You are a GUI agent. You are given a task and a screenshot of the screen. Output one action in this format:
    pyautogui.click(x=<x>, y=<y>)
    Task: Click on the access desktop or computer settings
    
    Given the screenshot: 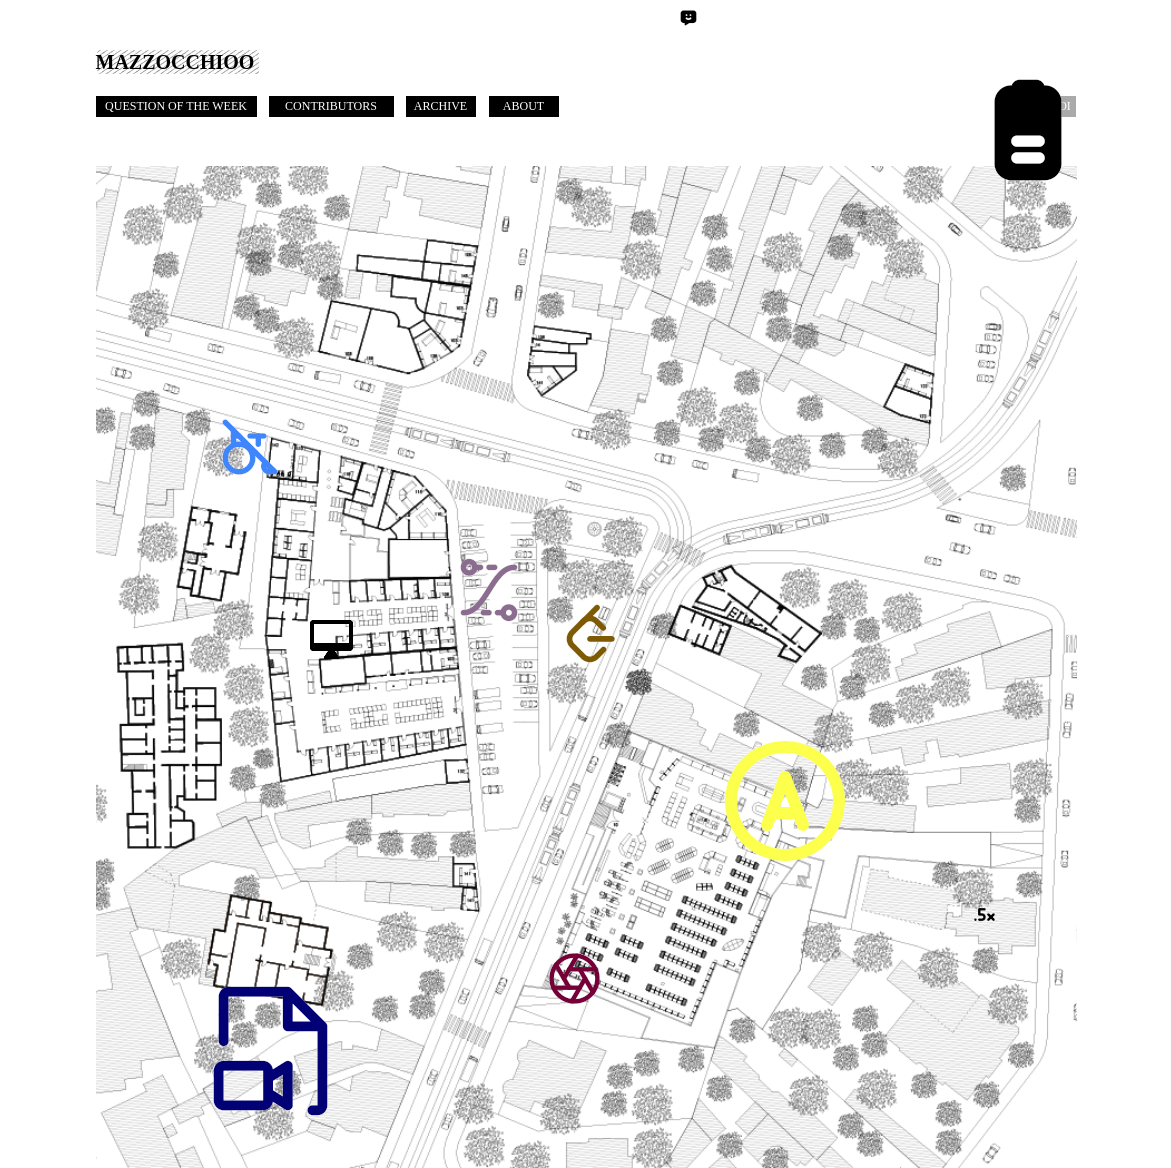 What is the action you would take?
    pyautogui.click(x=331, y=639)
    